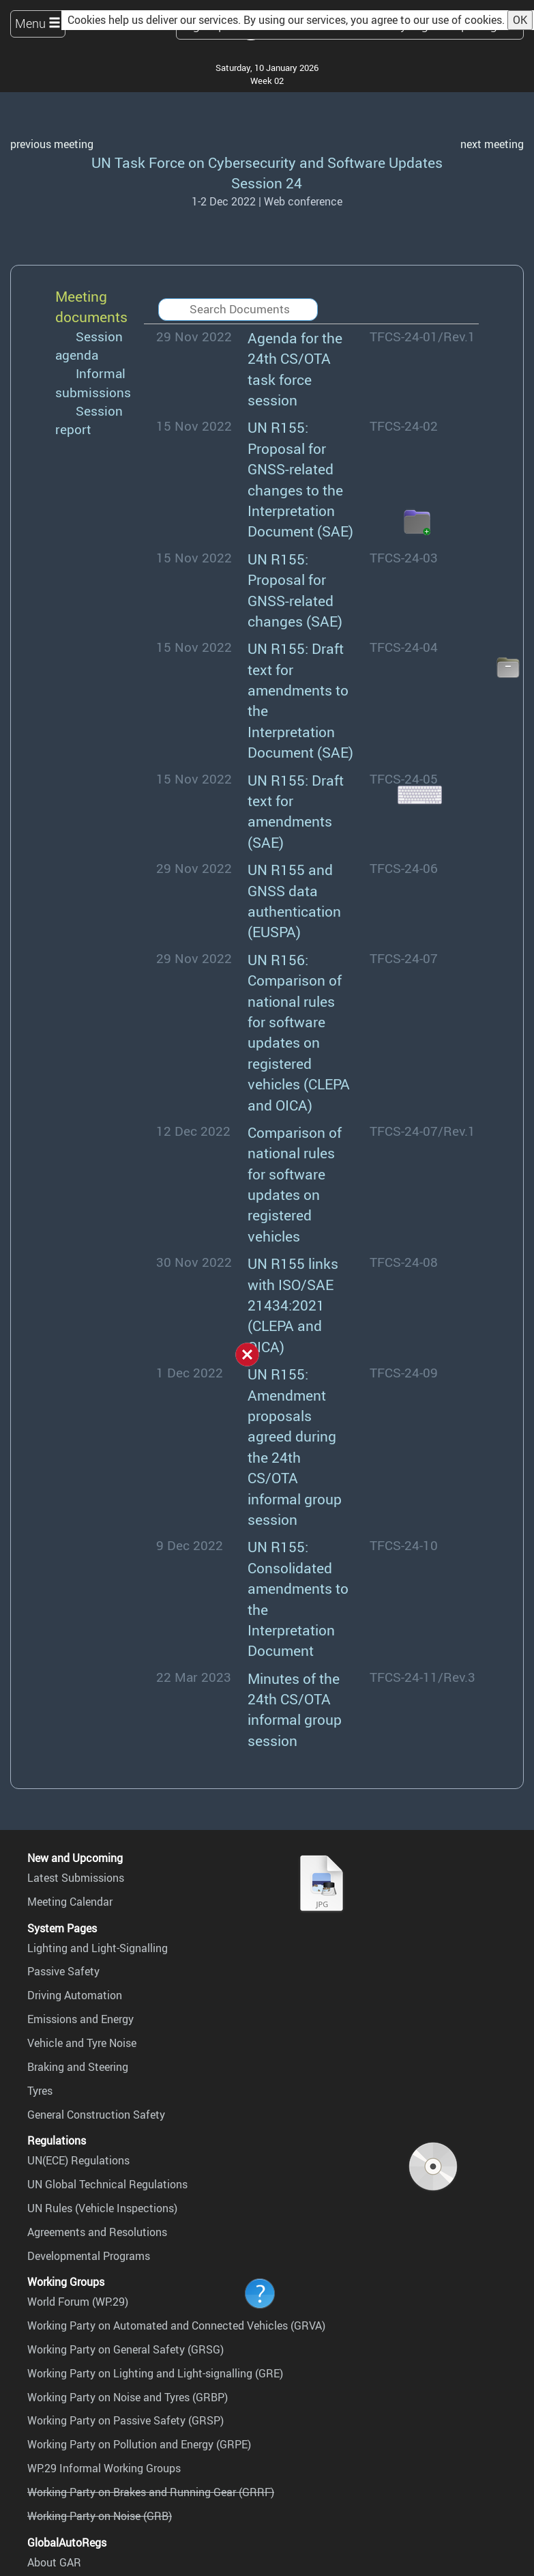 This screenshot has width=534, height=2576. What do you see at coordinates (508, 668) in the screenshot?
I see `open the file manager application` at bounding box center [508, 668].